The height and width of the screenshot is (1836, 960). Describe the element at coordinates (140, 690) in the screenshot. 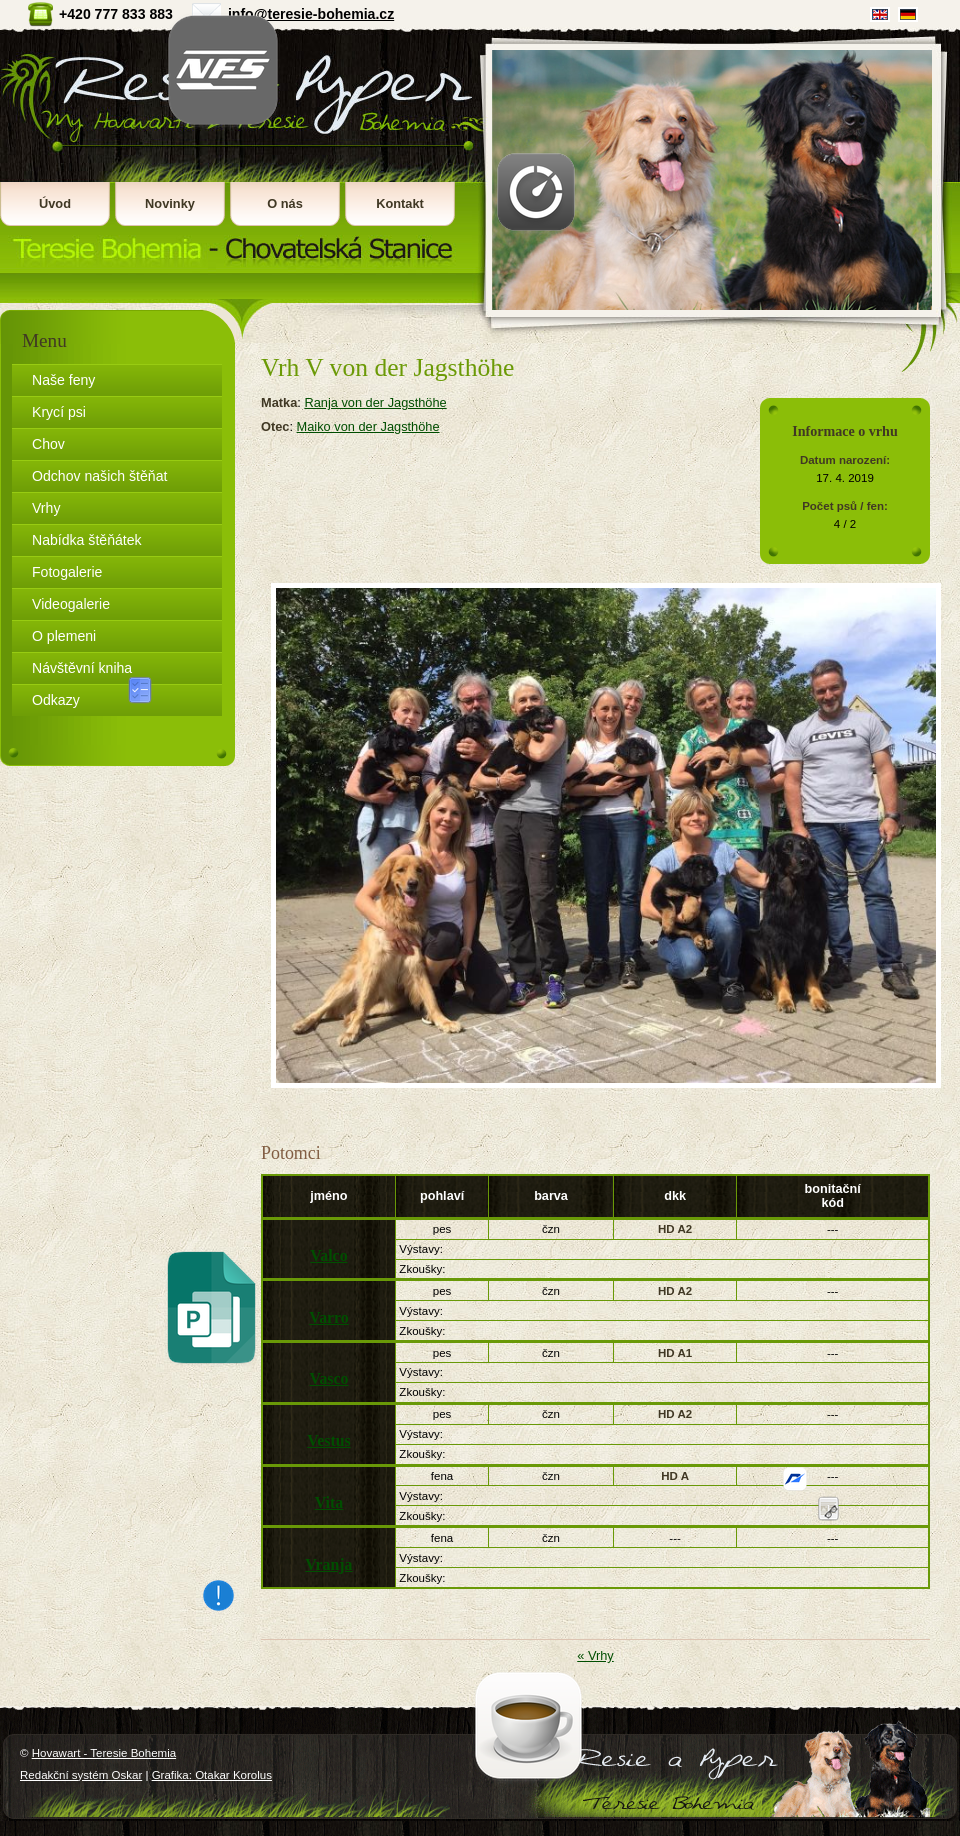

I see `open the to-do list app` at that location.